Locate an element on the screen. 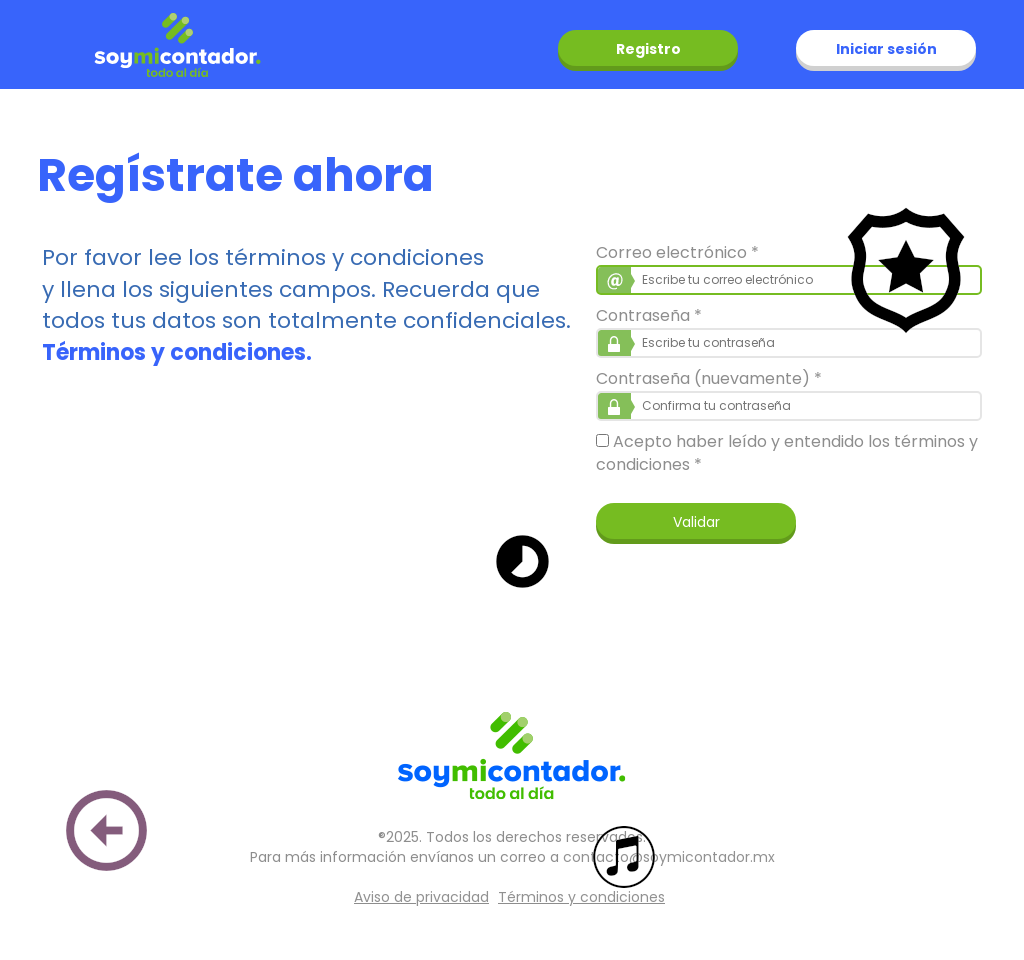  indicates law enforcement or official authority is located at coordinates (906, 269).